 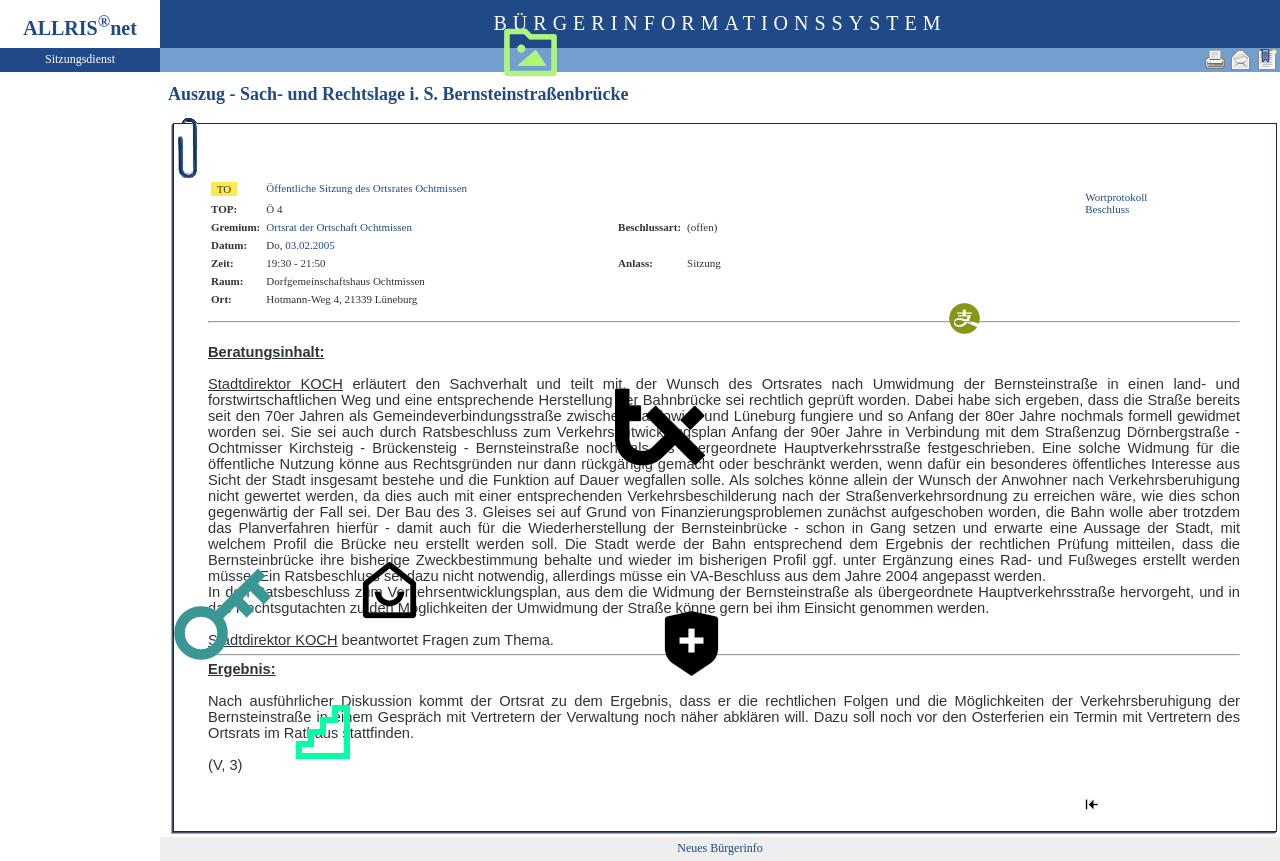 What do you see at coordinates (660, 427) in the screenshot?
I see `transifex localization platform logo` at bounding box center [660, 427].